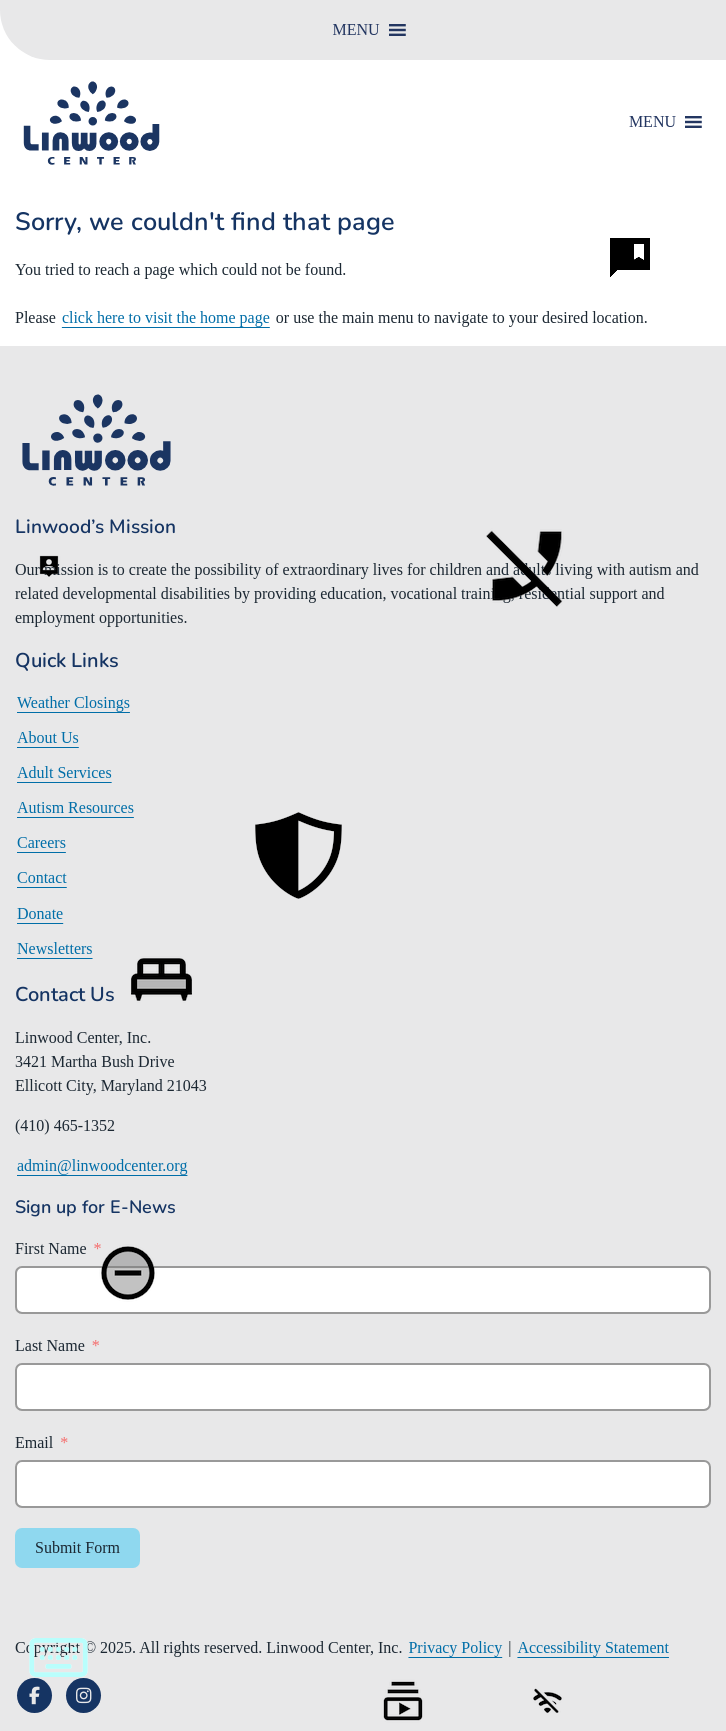 The width and height of the screenshot is (726, 1731). I want to click on remove an item from a list, so click(128, 1273).